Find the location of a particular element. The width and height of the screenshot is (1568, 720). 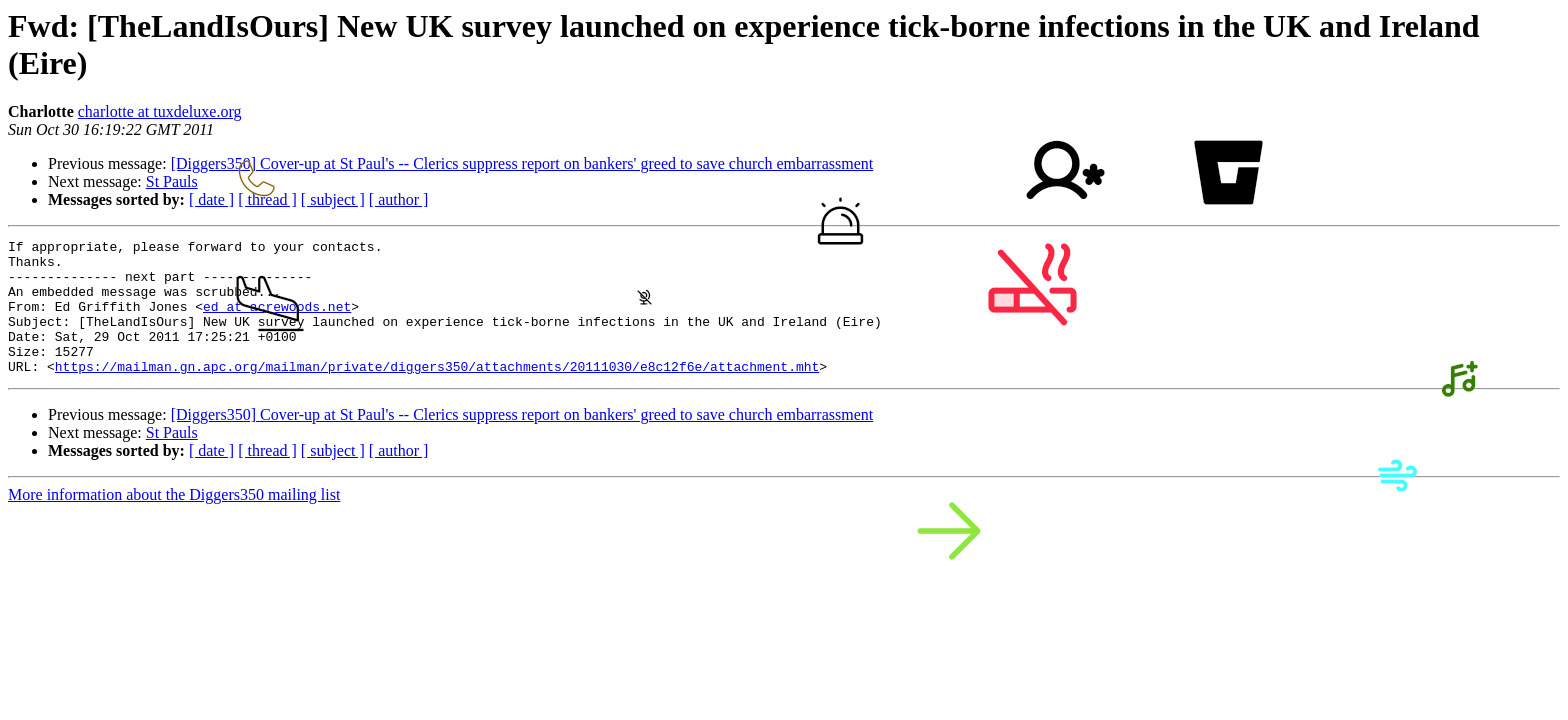

view current wind conditions is located at coordinates (1397, 475).